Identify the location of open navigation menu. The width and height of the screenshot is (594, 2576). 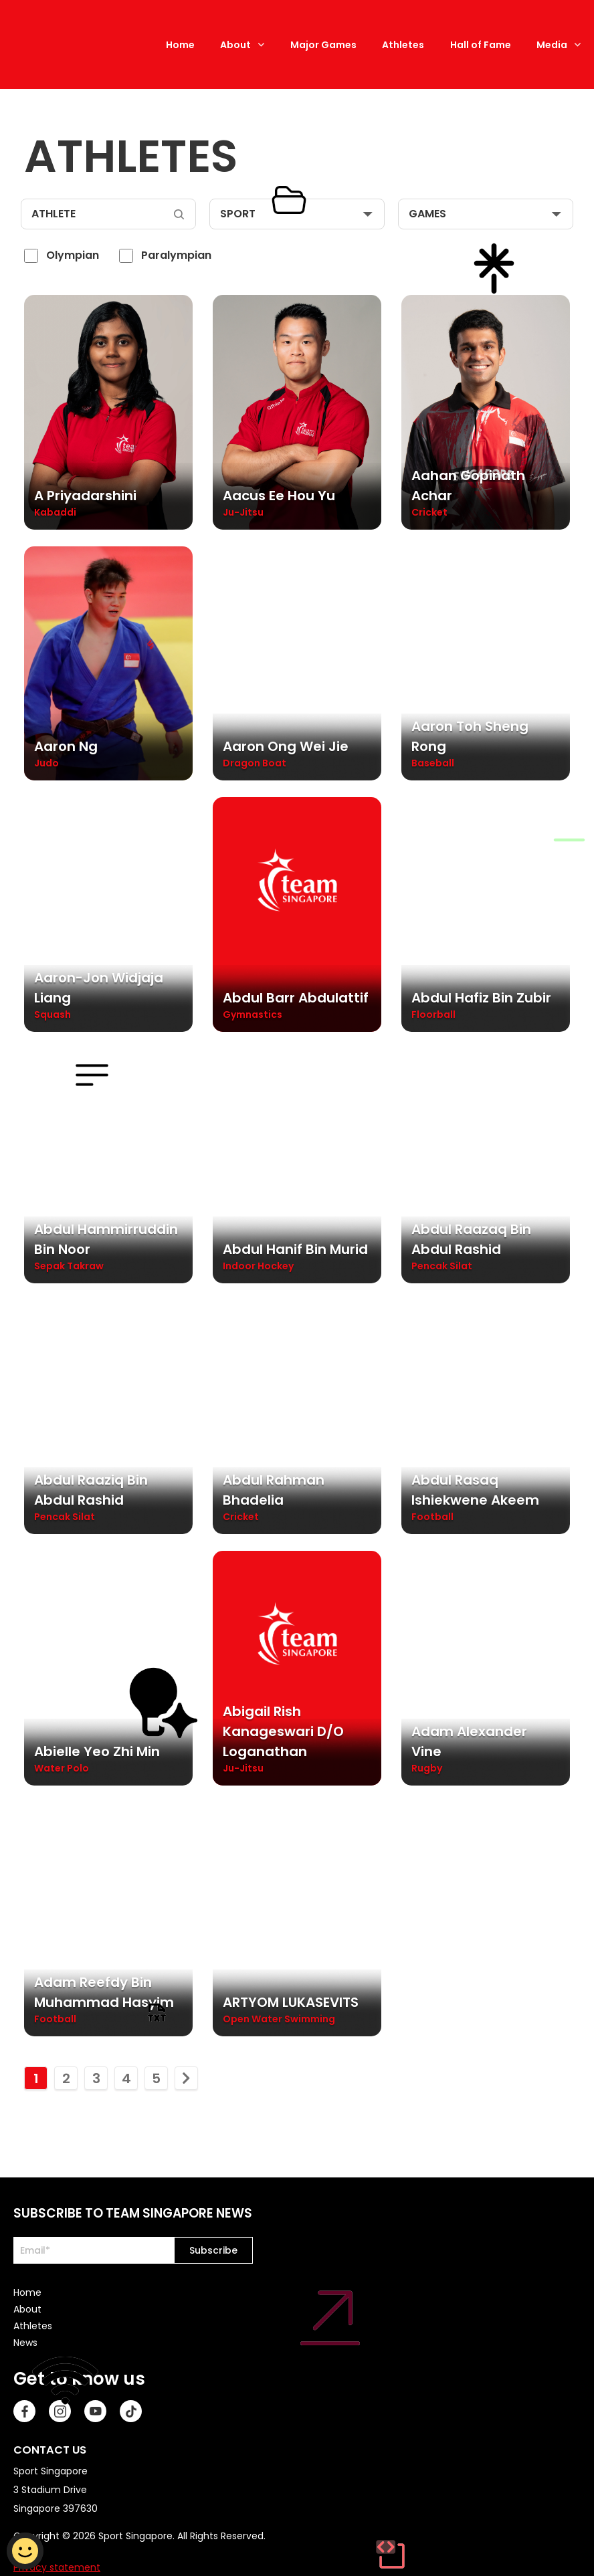
(92, 1075).